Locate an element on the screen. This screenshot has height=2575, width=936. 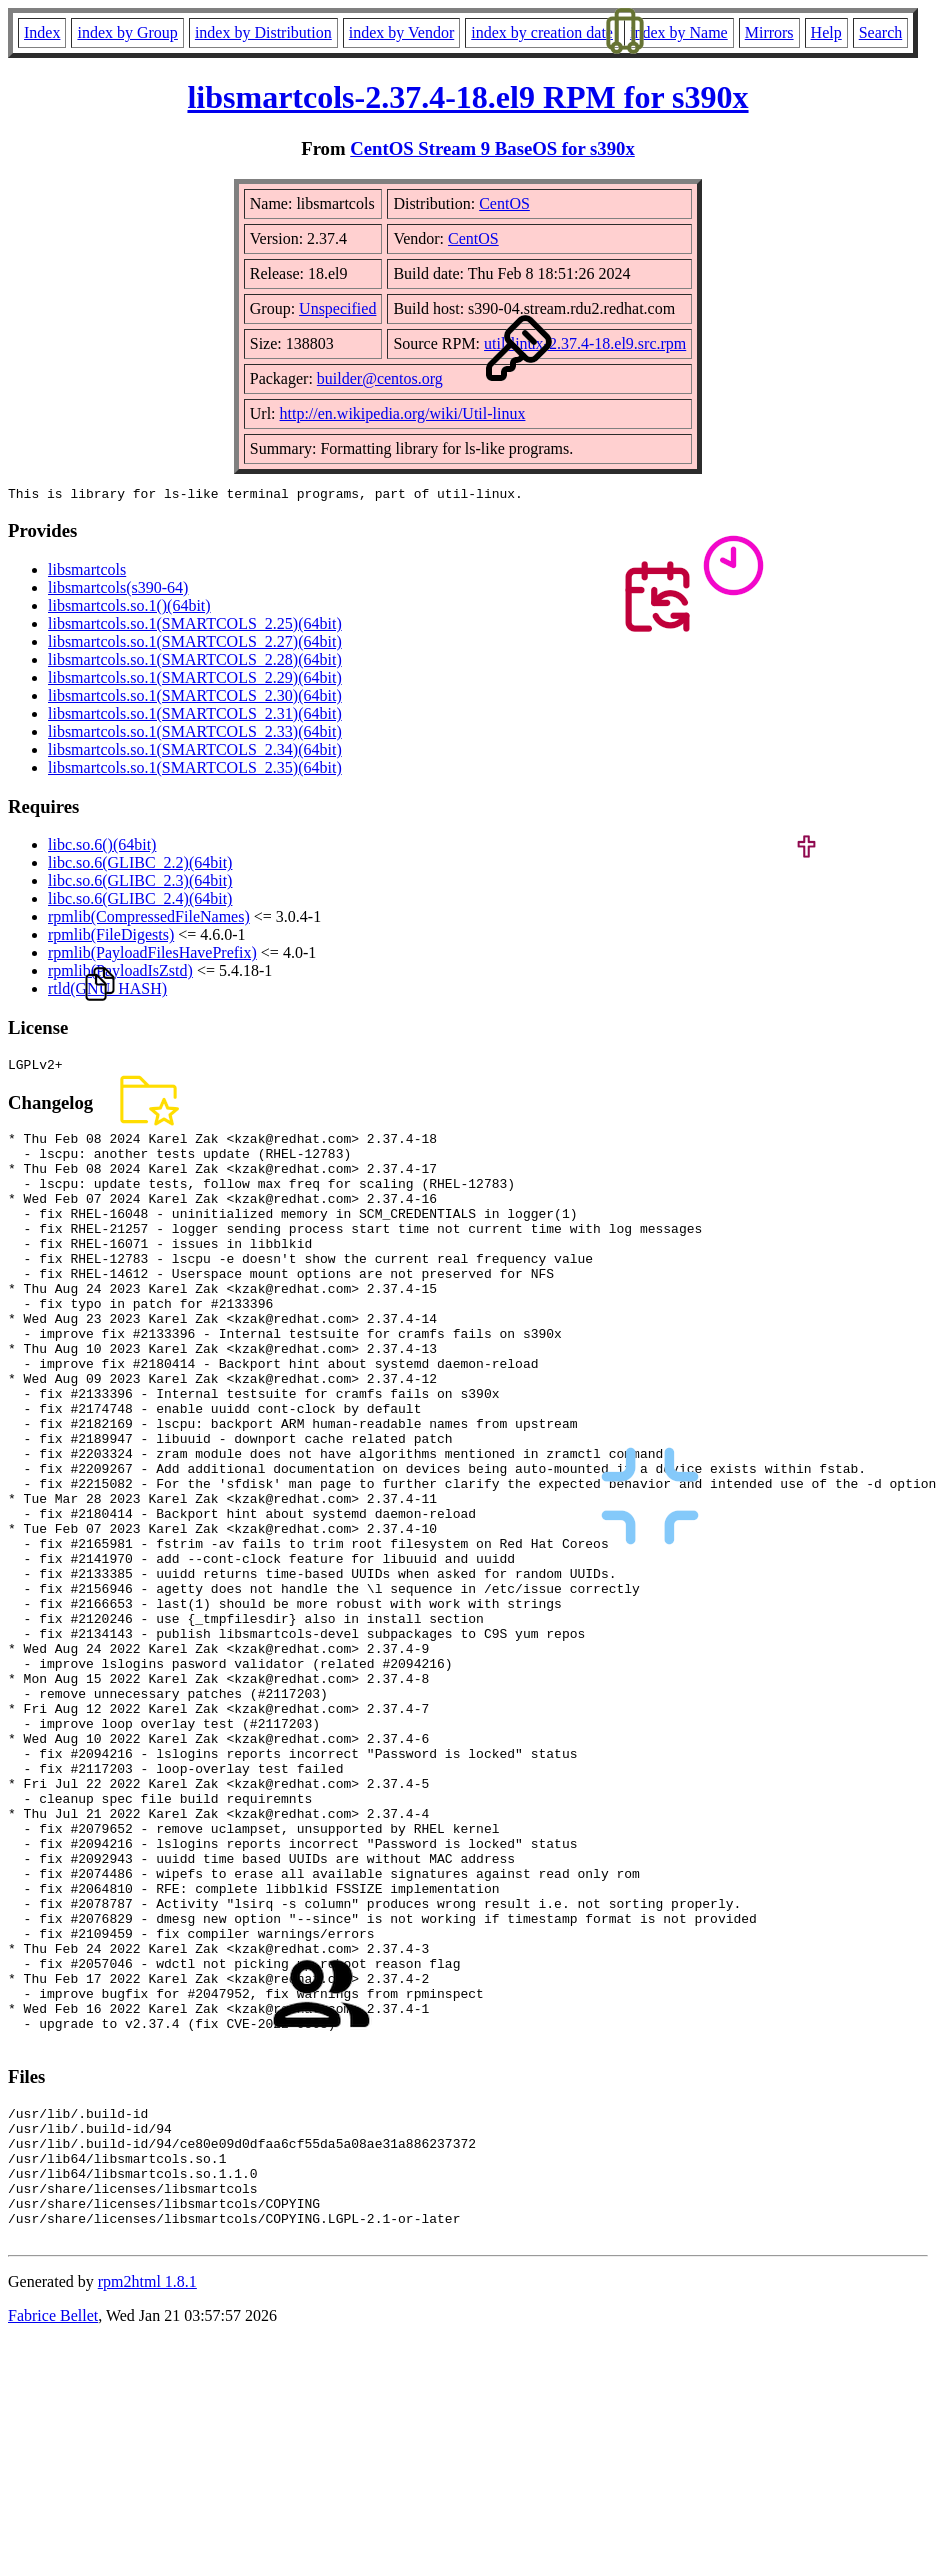
view contacts or people list is located at coordinates (321, 1993).